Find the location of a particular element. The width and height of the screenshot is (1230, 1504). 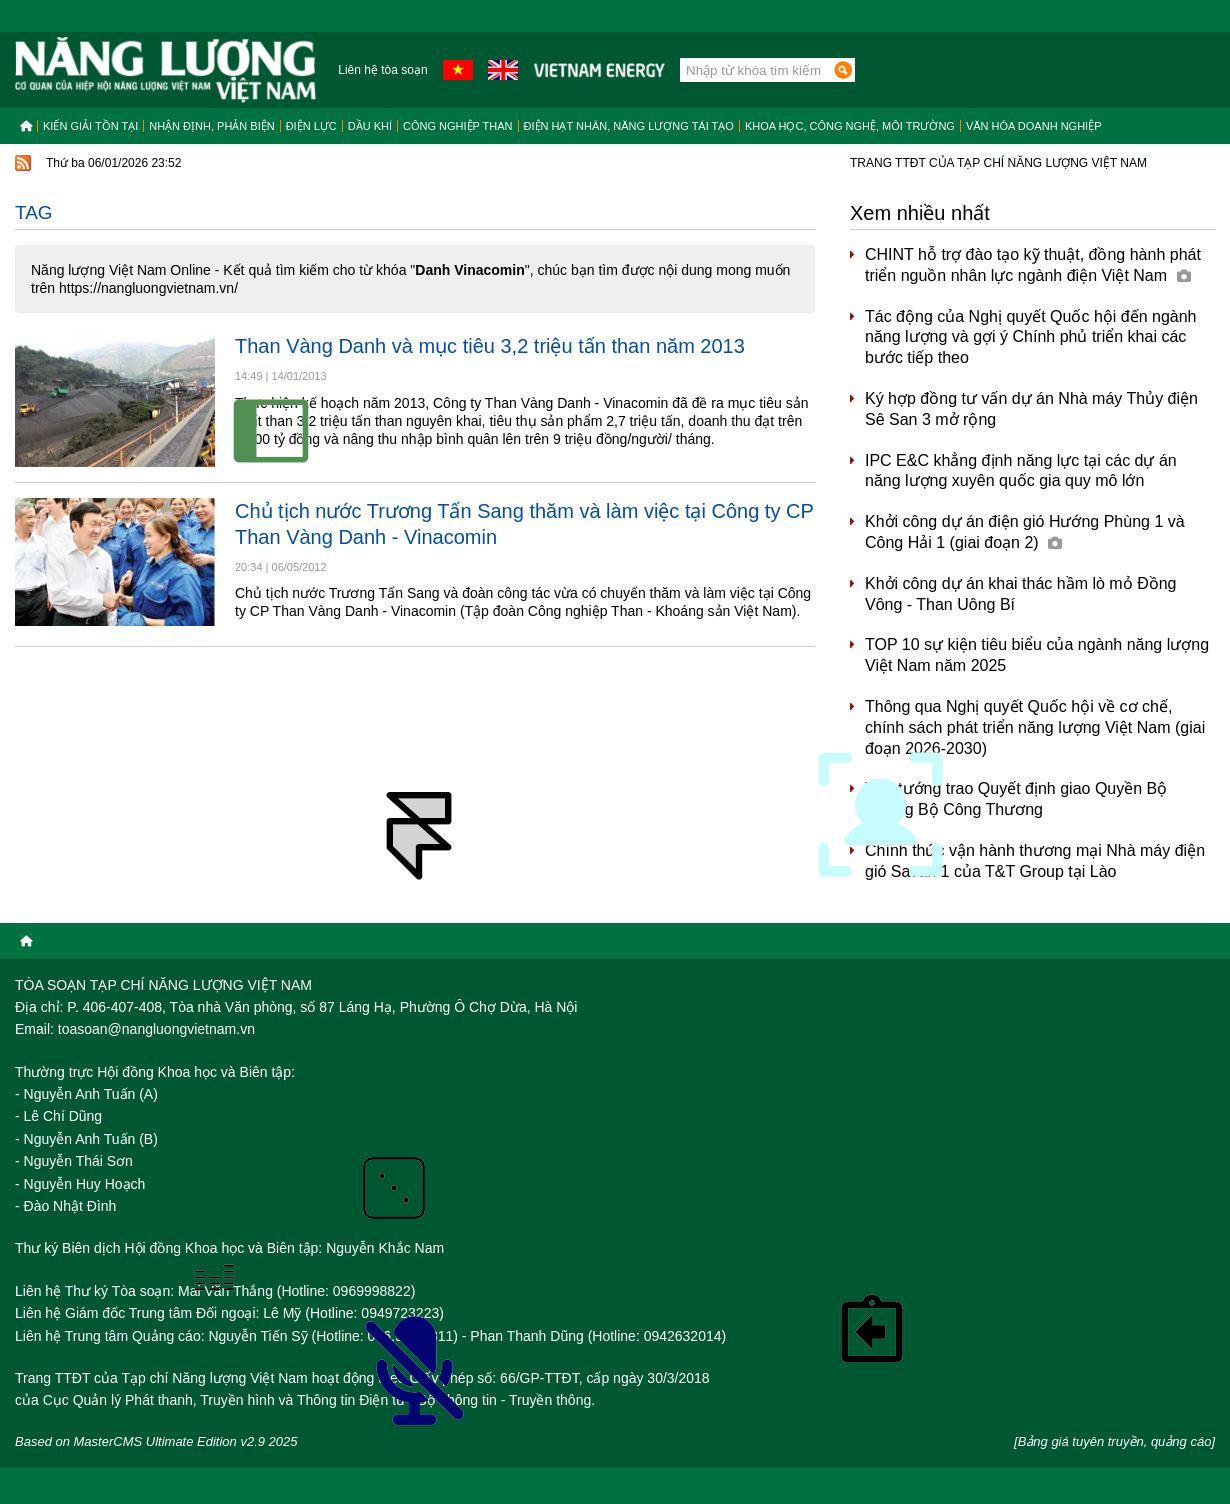

roll or randomize a selection is located at coordinates (394, 1188).